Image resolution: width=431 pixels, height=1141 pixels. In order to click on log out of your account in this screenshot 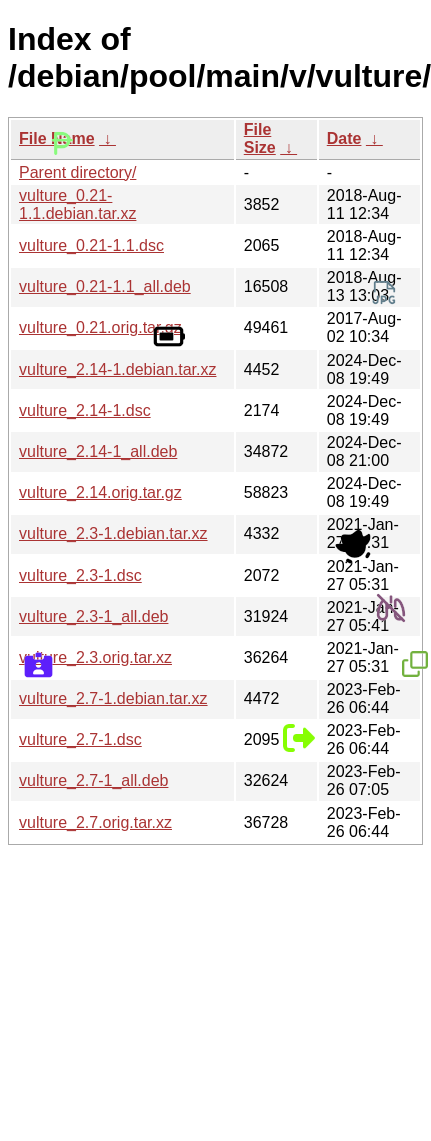, I will do `click(299, 738)`.